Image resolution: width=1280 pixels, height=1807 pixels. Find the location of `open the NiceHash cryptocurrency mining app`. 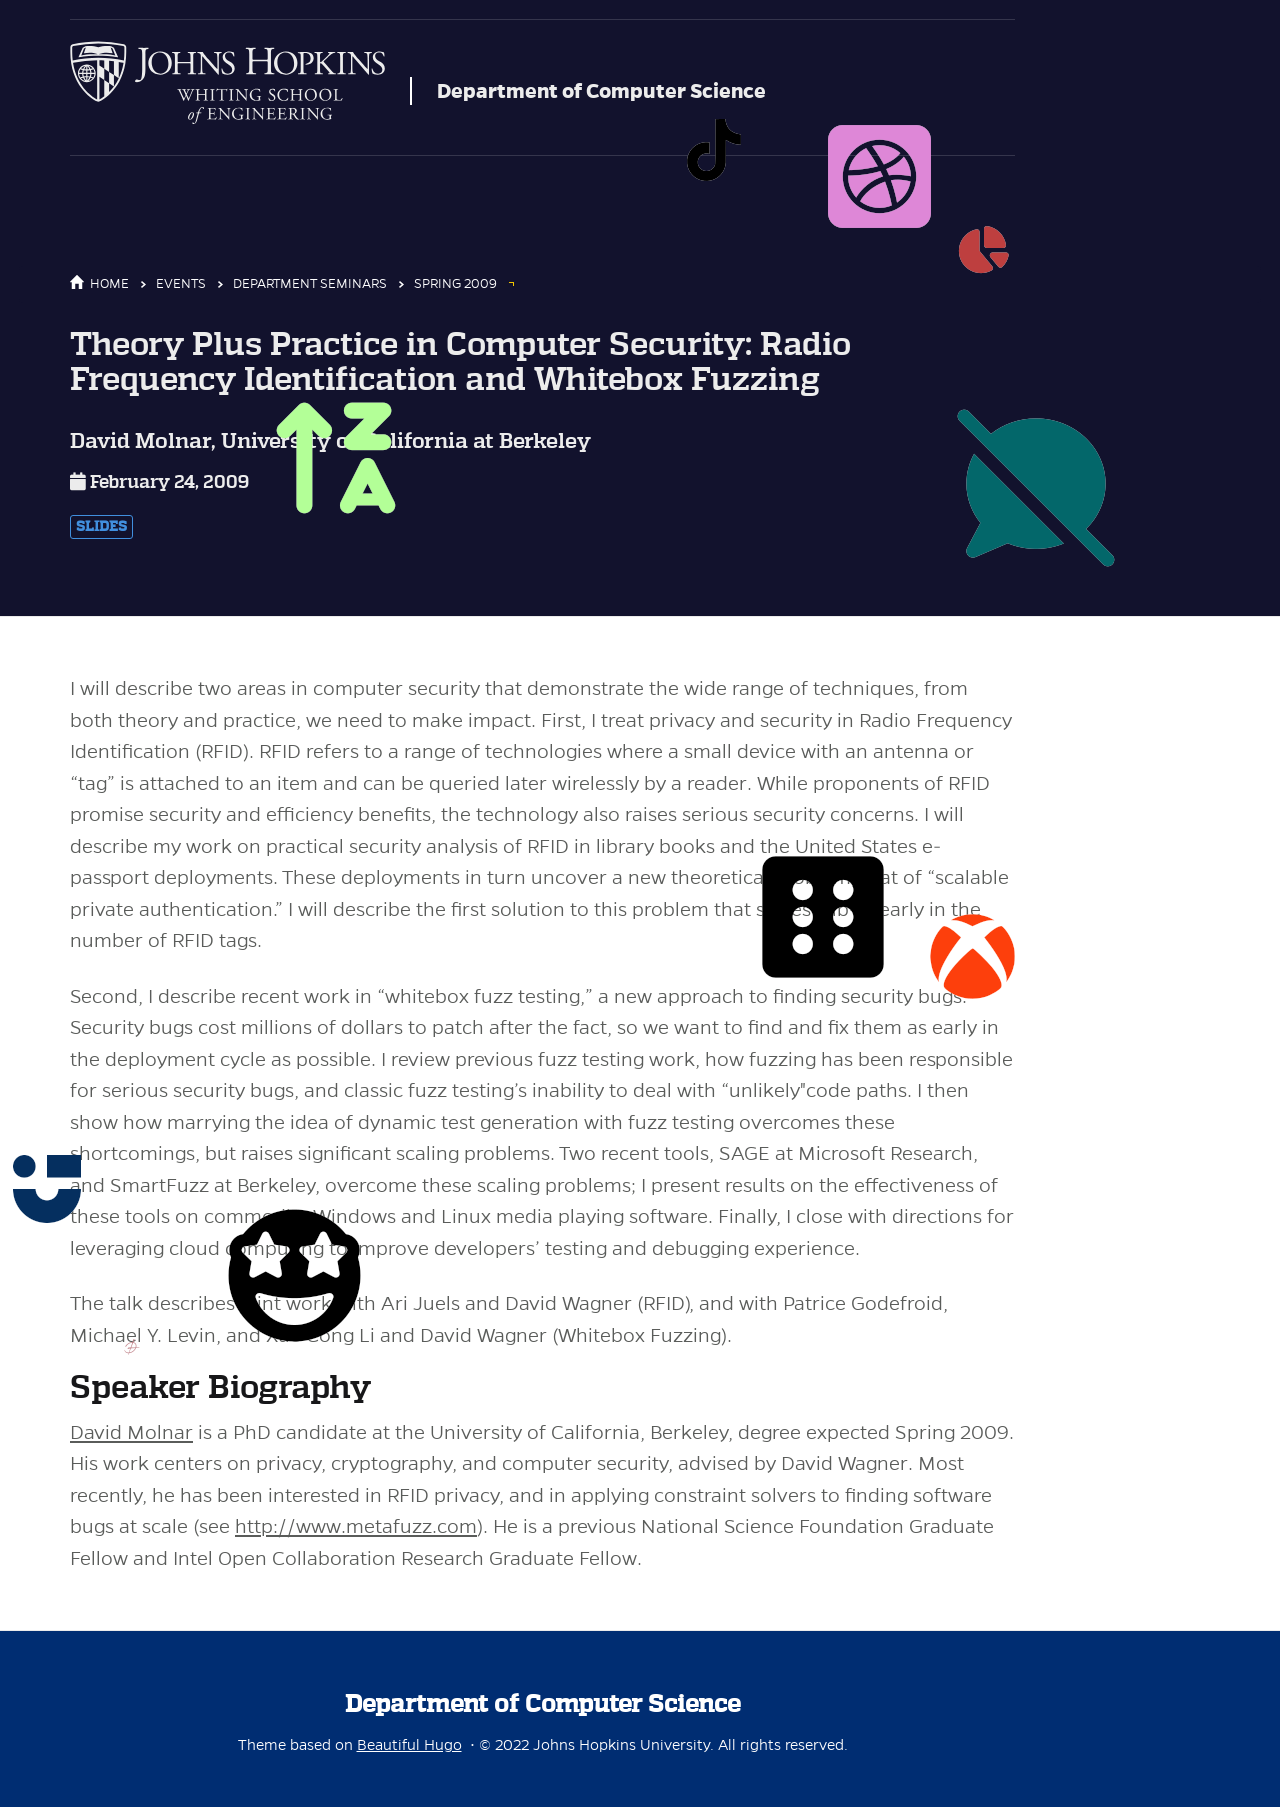

open the NiceHash cryptocurrency mining app is located at coordinates (47, 1189).